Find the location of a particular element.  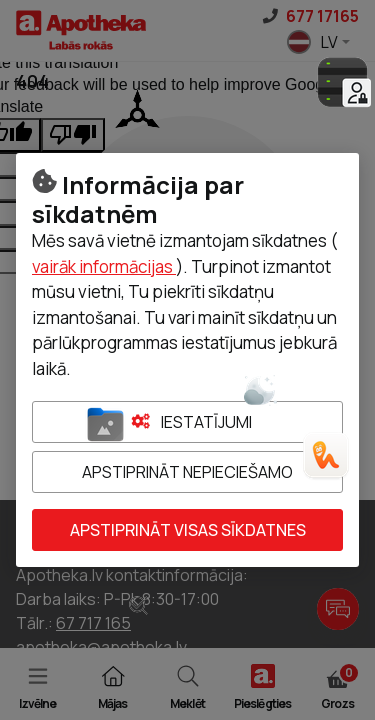

indicates partly cloudy conditions at night is located at coordinates (260, 390).